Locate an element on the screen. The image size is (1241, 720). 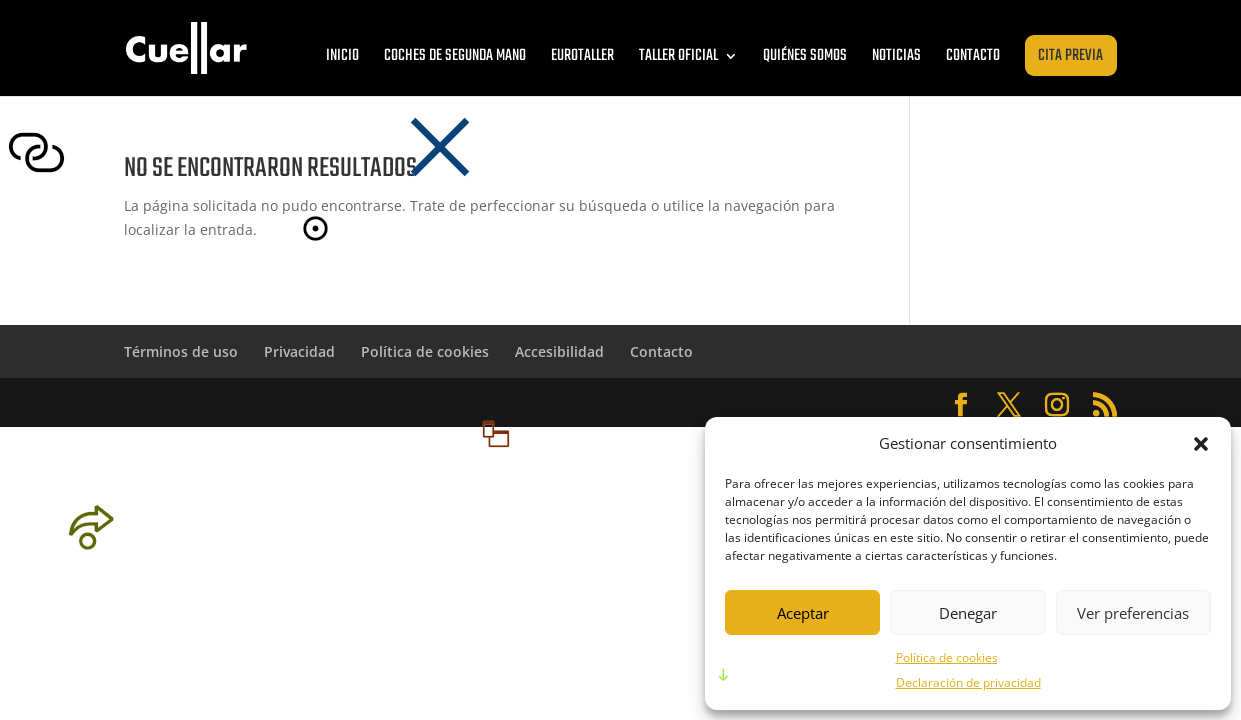
start a live share session is located at coordinates (91, 527).